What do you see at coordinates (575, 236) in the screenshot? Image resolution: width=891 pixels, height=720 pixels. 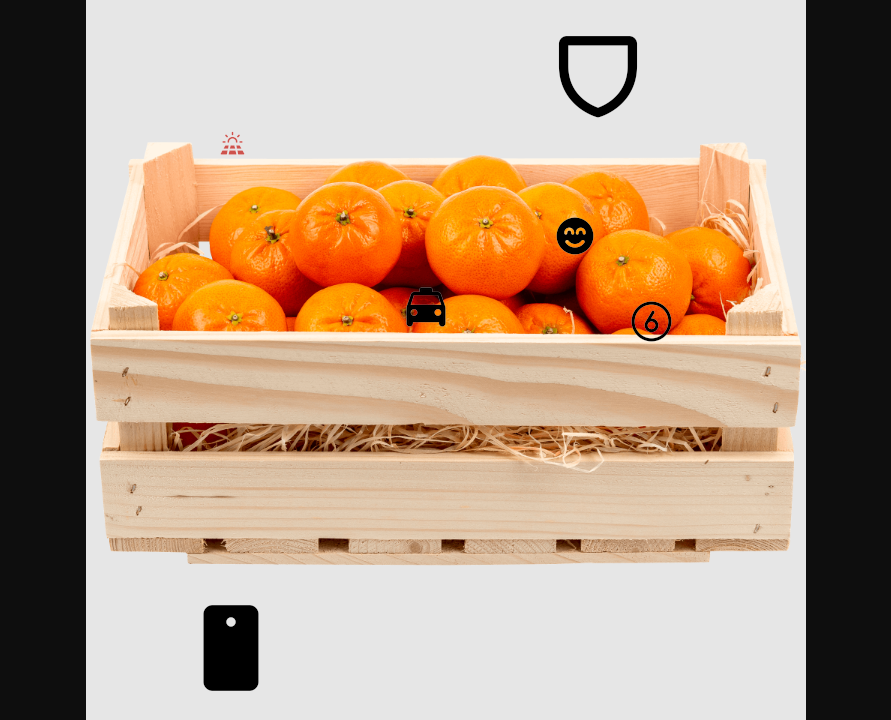 I see `add a positive reaction or emoji` at bounding box center [575, 236].